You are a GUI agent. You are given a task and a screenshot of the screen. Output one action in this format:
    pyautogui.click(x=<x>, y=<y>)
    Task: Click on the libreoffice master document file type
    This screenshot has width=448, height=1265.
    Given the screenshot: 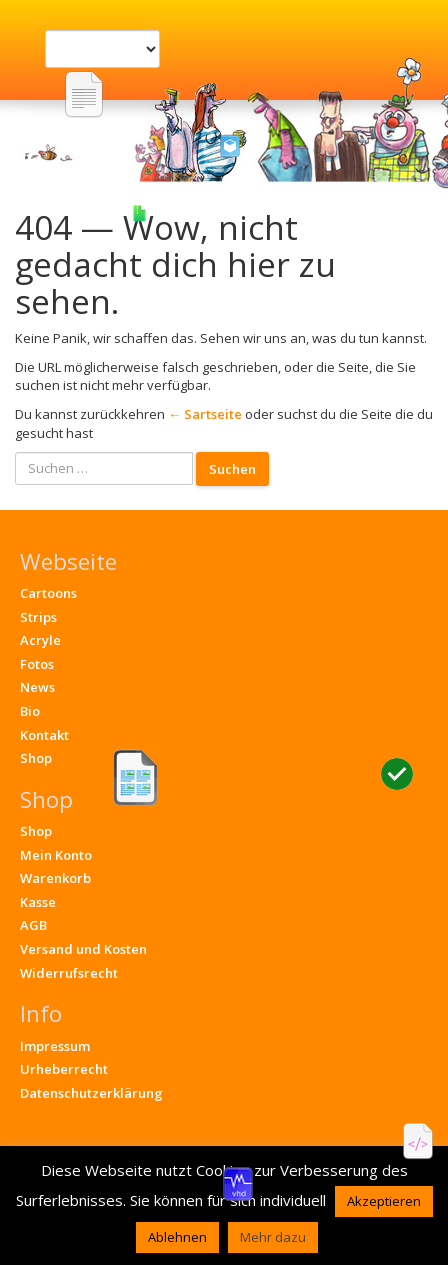 What is the action you would take?
    pyautogui.click(x=135, y=777)
    